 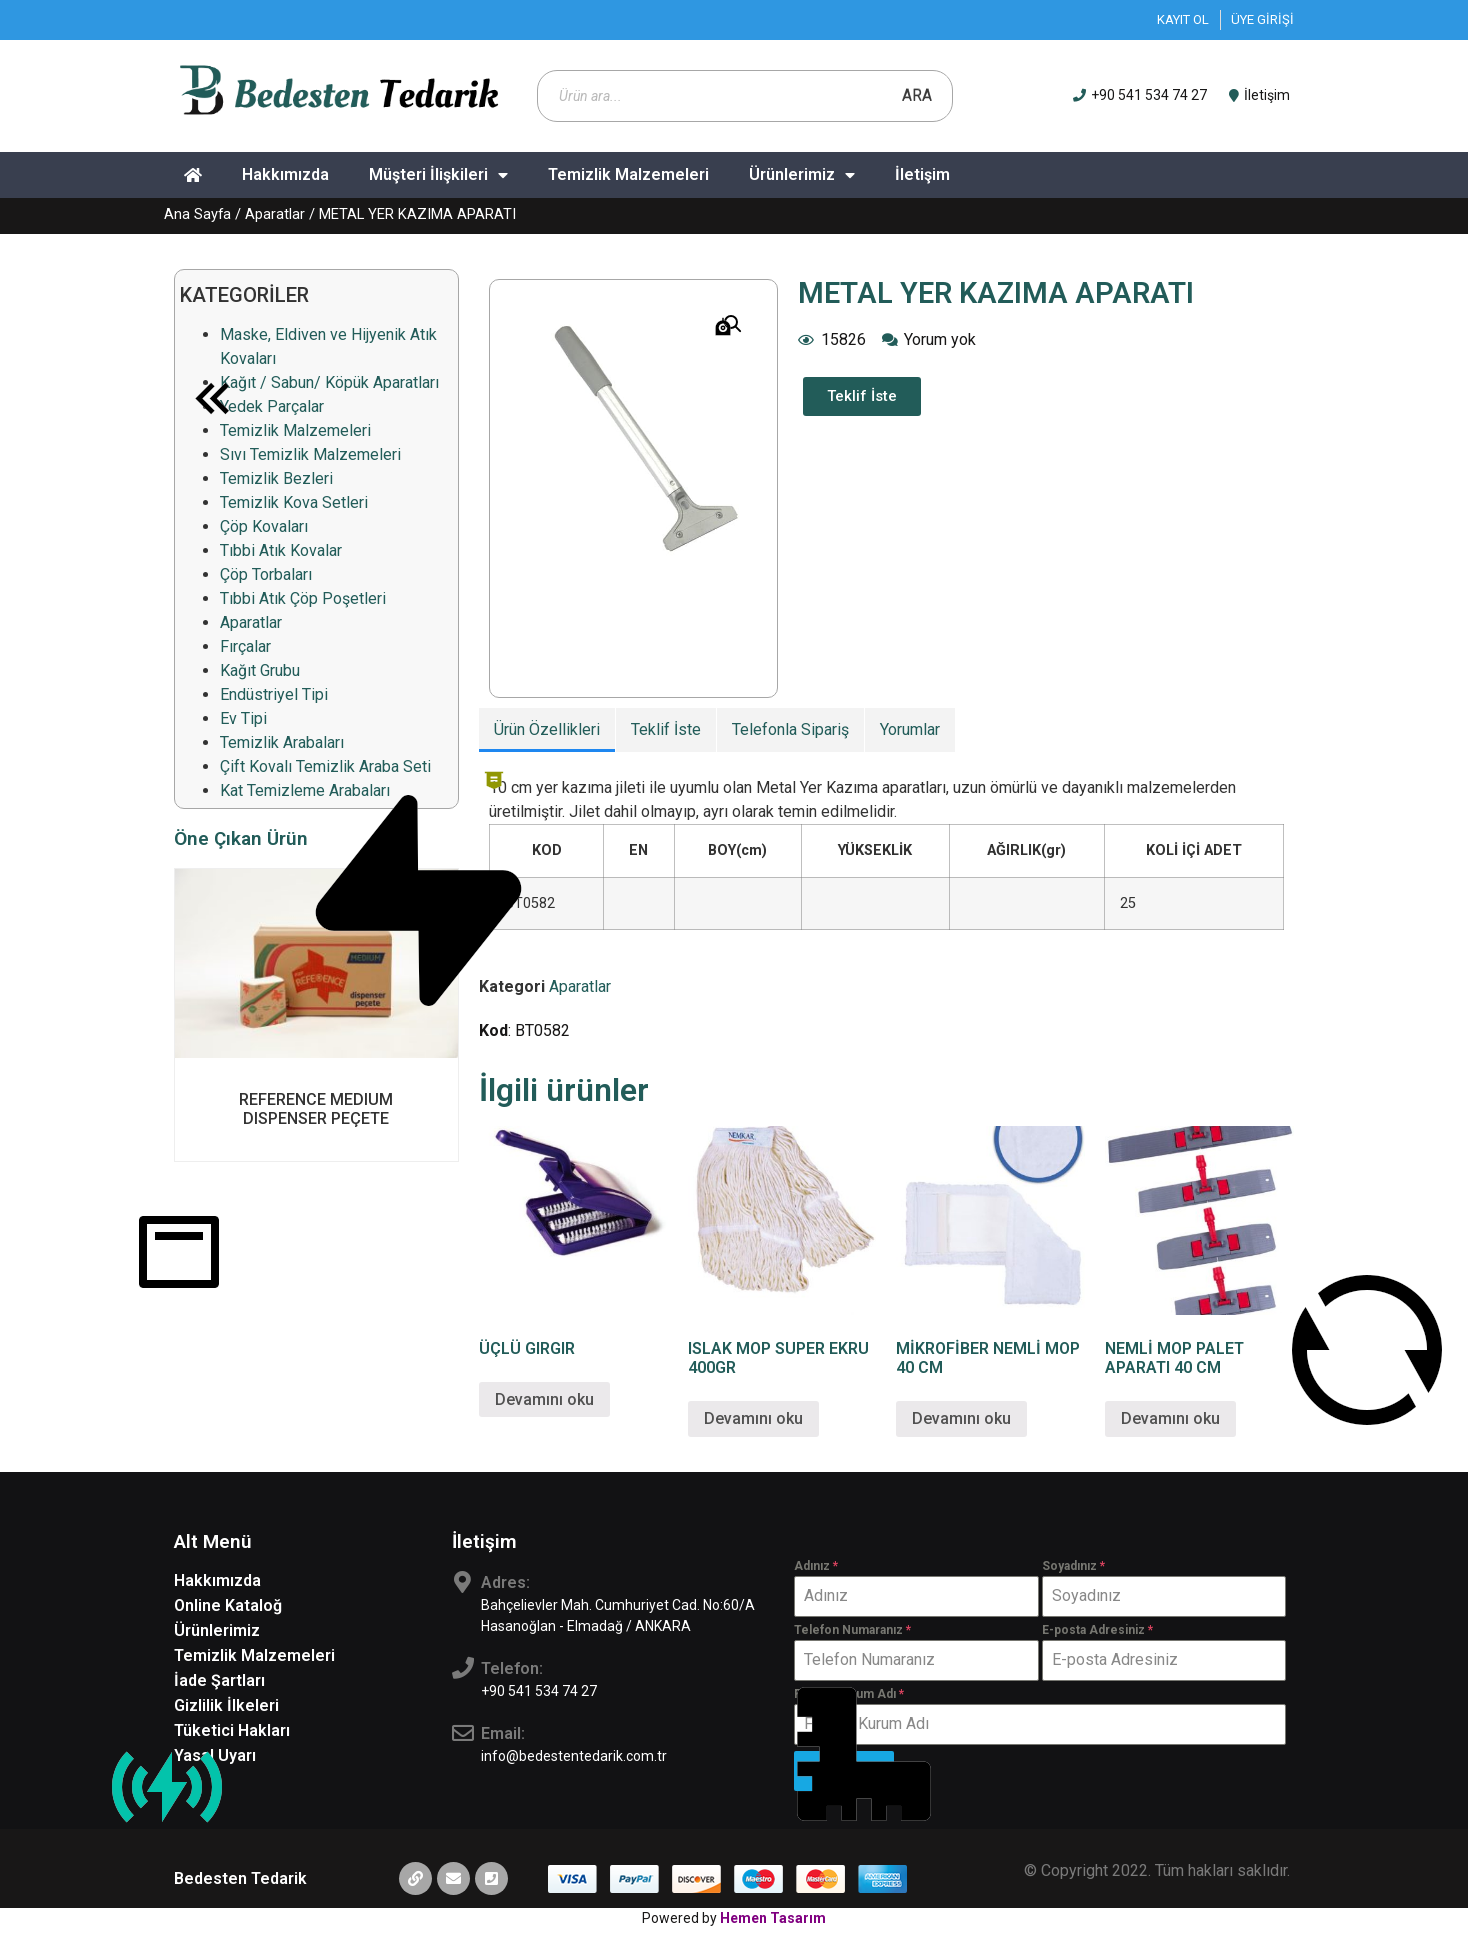 I want to click on switch to top panel layout, so click(x=179, y=1252).